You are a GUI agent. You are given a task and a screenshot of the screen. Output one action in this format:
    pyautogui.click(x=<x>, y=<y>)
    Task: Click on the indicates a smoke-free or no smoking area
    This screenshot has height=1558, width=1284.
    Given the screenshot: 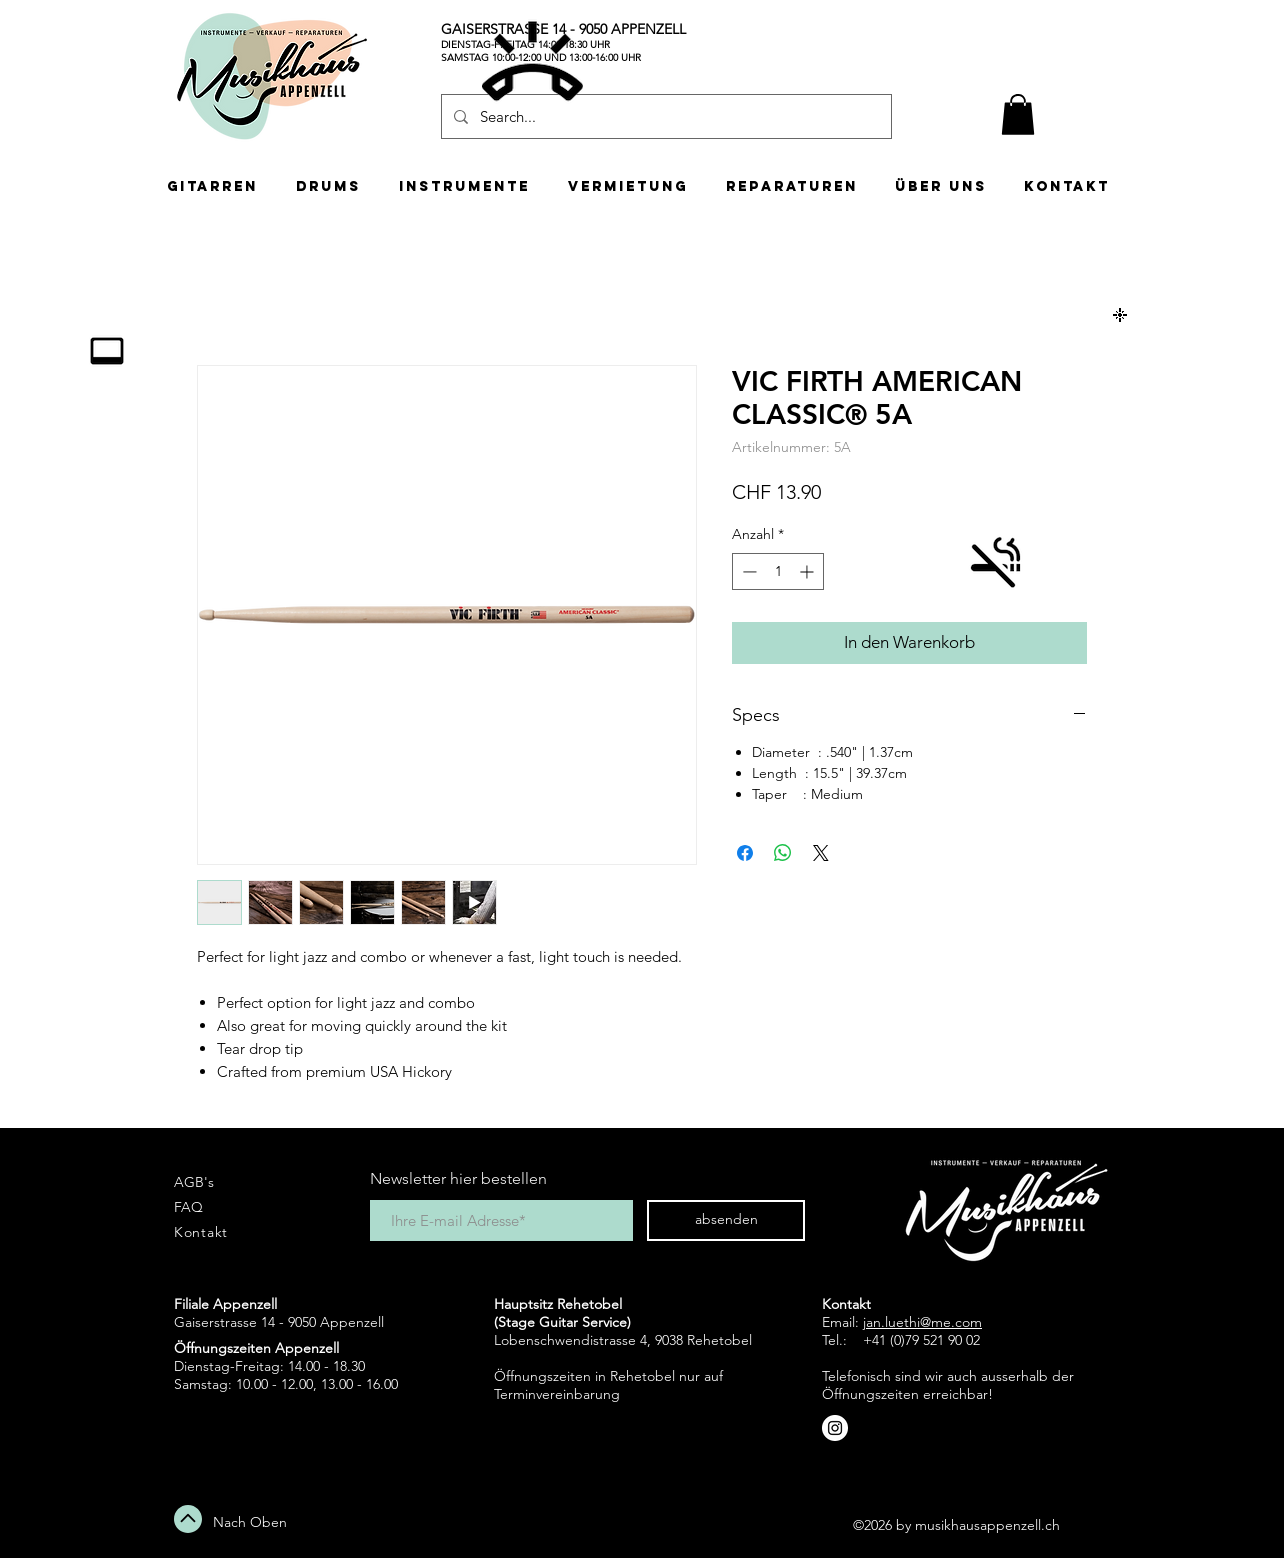 What is the action you would take?
    pyautogui.click(x=995, y=561)
    